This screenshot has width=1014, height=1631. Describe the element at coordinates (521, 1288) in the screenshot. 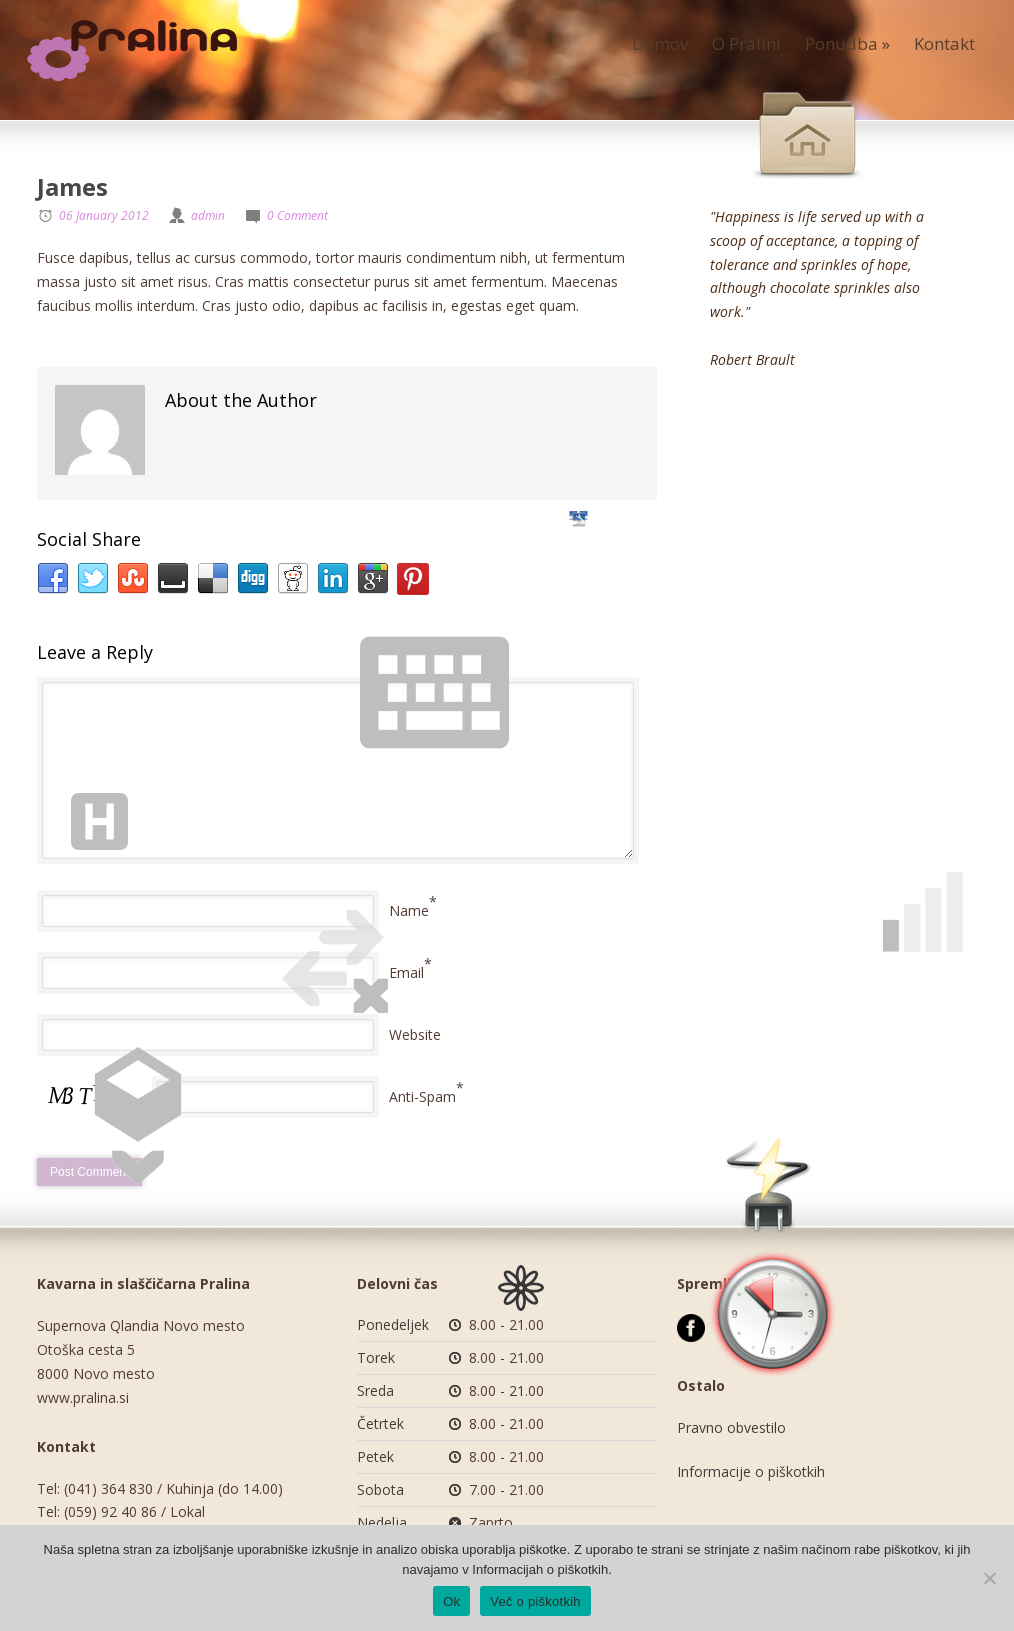

I see `open budgie window shuffler workspace manager` at that location.